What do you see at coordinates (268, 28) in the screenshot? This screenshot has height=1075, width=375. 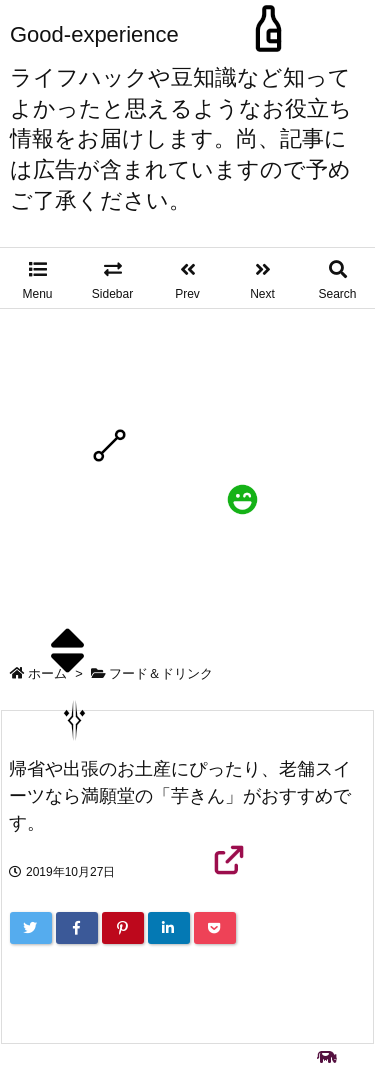 I see `browse wine selection` at bounding box center [268, 28].